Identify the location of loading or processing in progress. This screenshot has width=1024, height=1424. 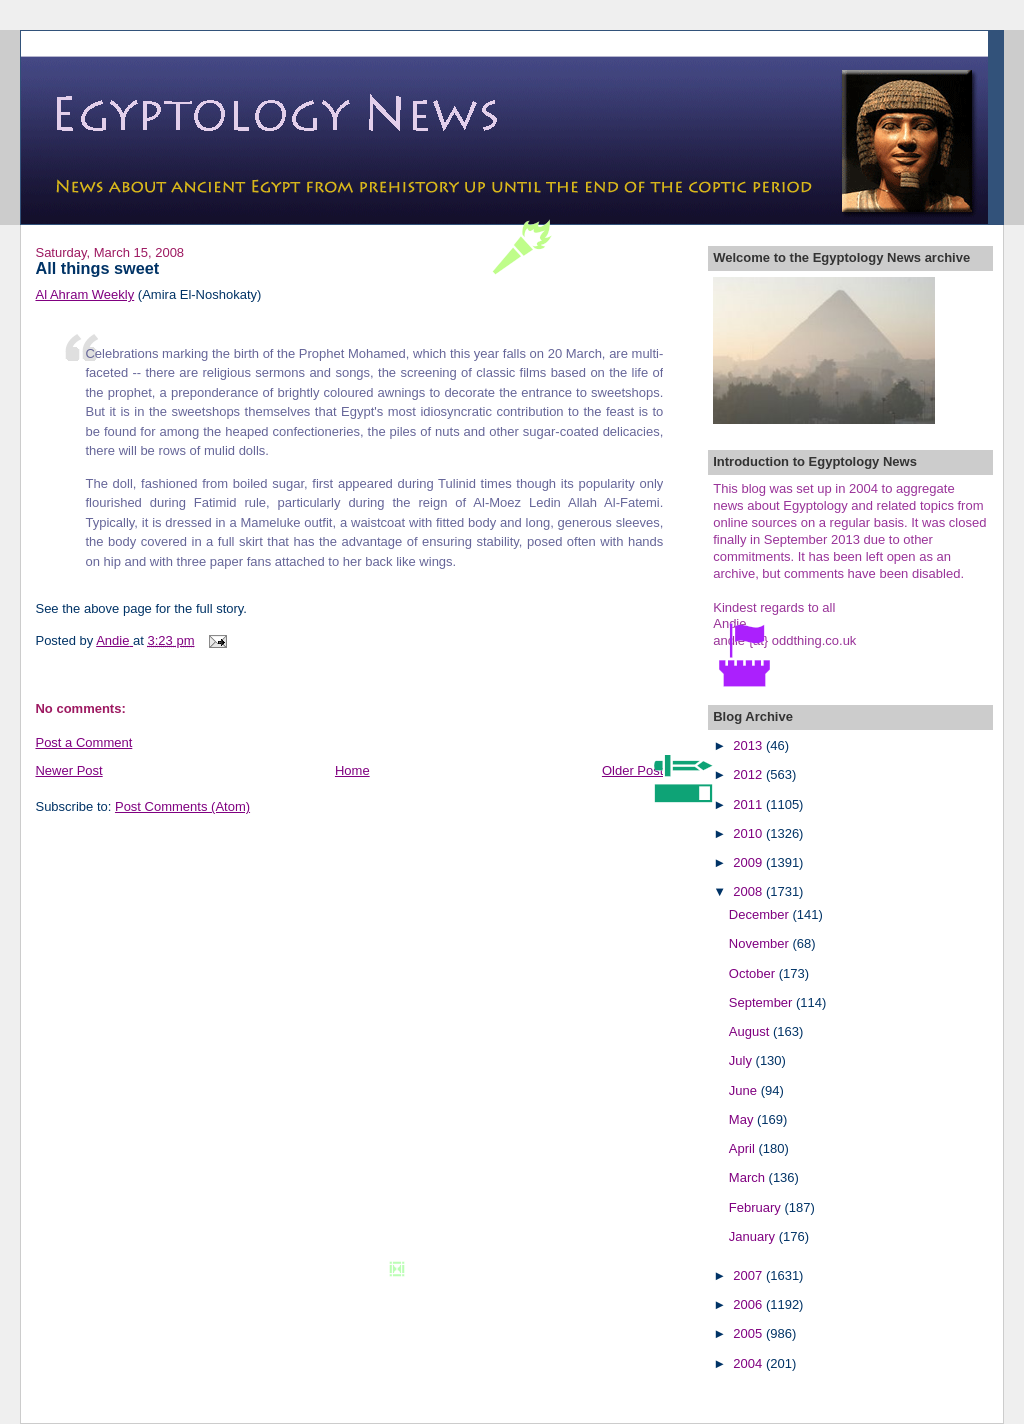
(397, 1269).